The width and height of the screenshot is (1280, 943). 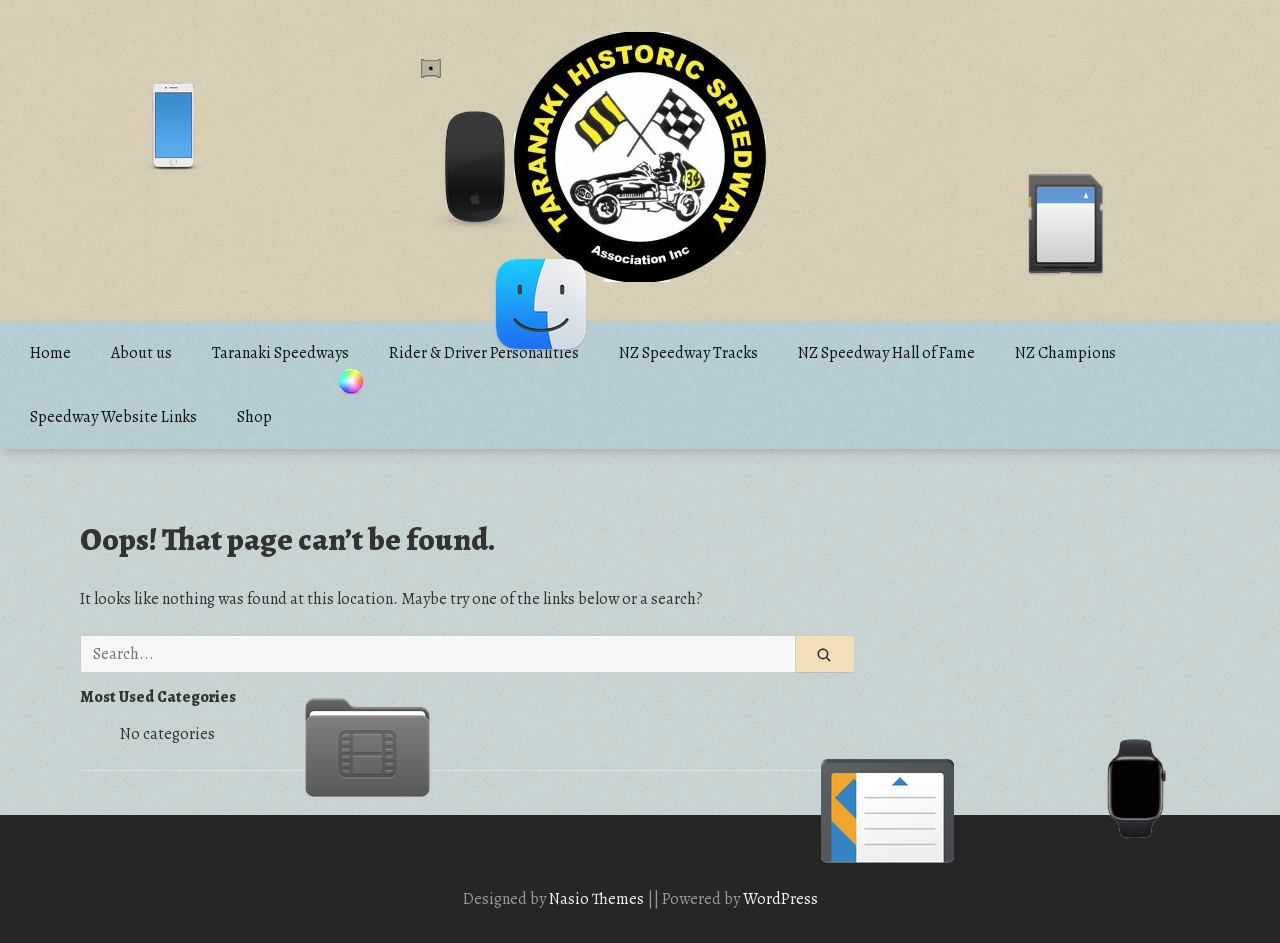 What do you see at coordinates (1067, 225) in the screenshot?
I see `access SD card storage` at bounding box center [1067, 225].